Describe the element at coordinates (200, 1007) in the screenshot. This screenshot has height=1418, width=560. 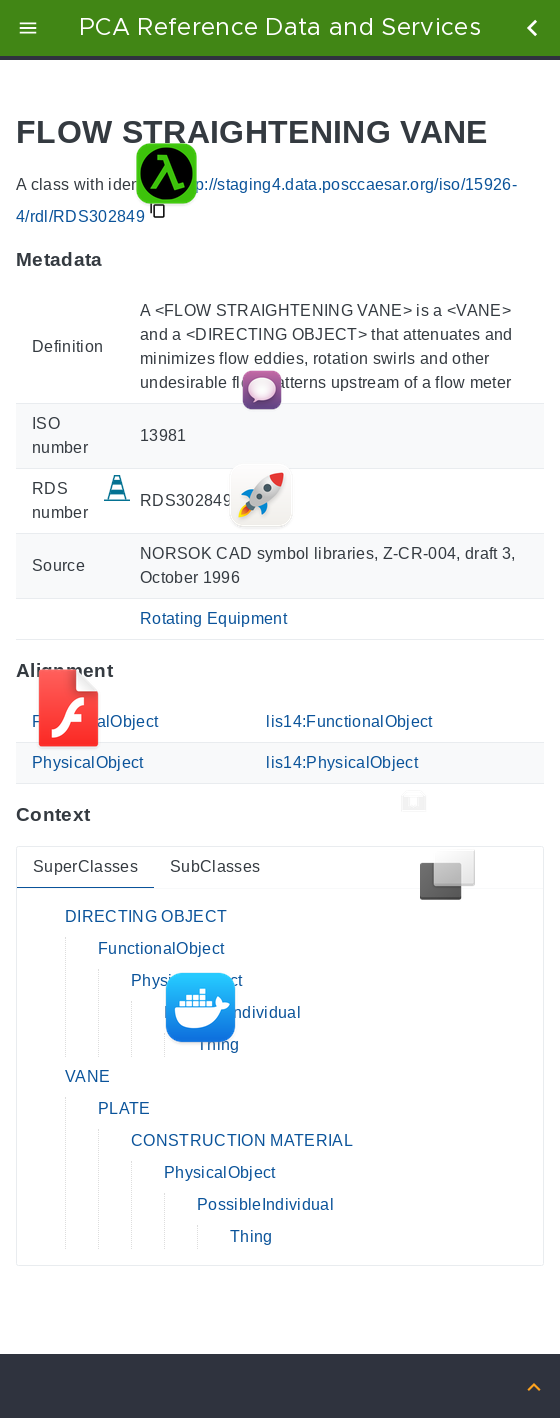
I see `open Docker desktop application` at that location.